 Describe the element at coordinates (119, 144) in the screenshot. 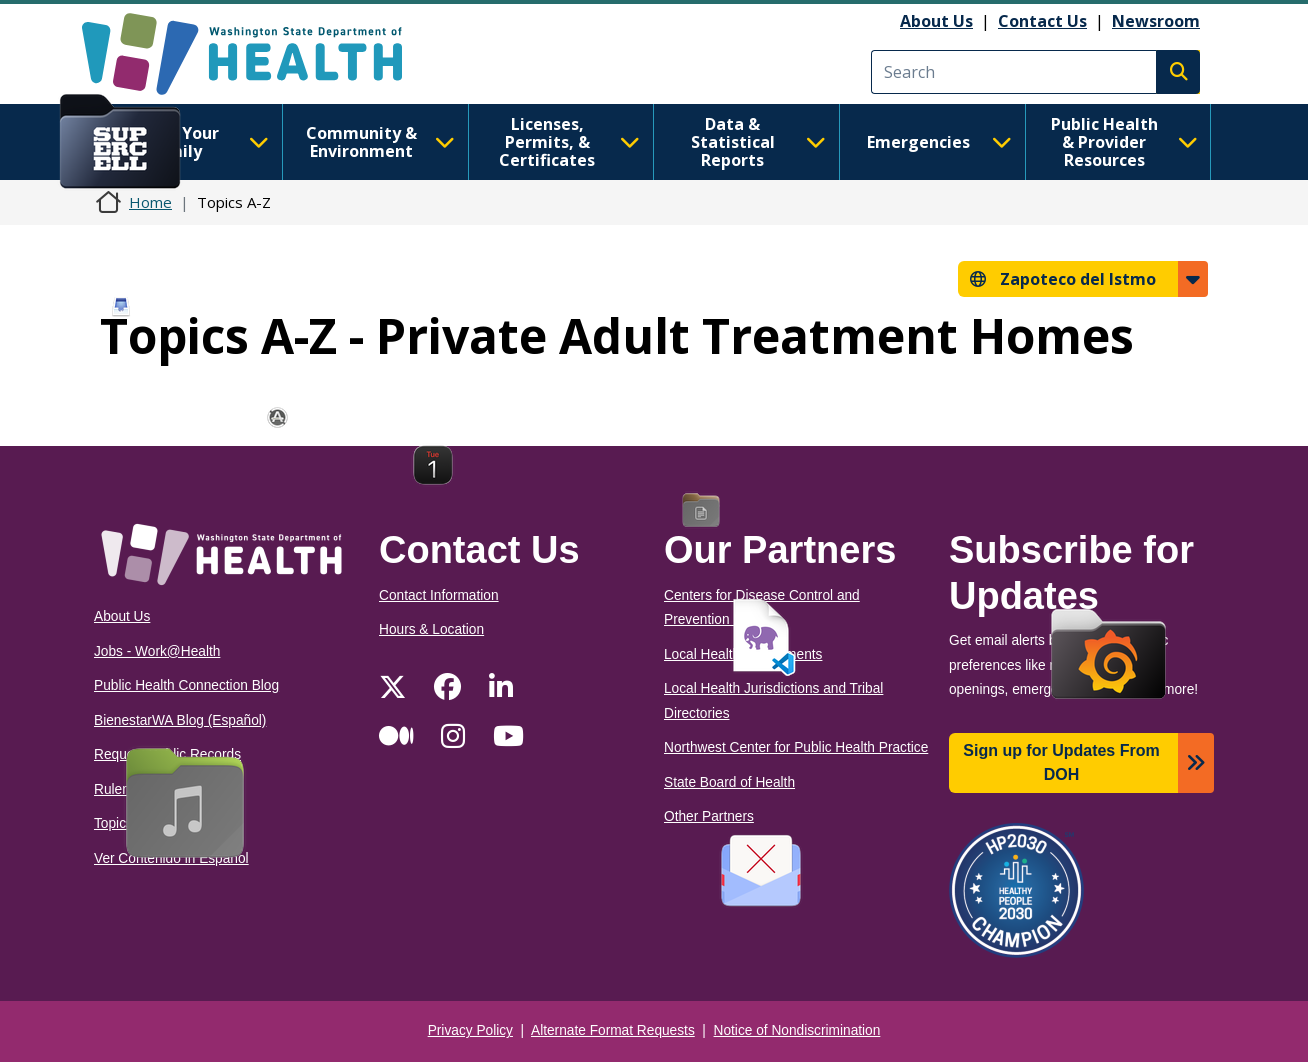

I see `open folder containing Supercell games` at that location.